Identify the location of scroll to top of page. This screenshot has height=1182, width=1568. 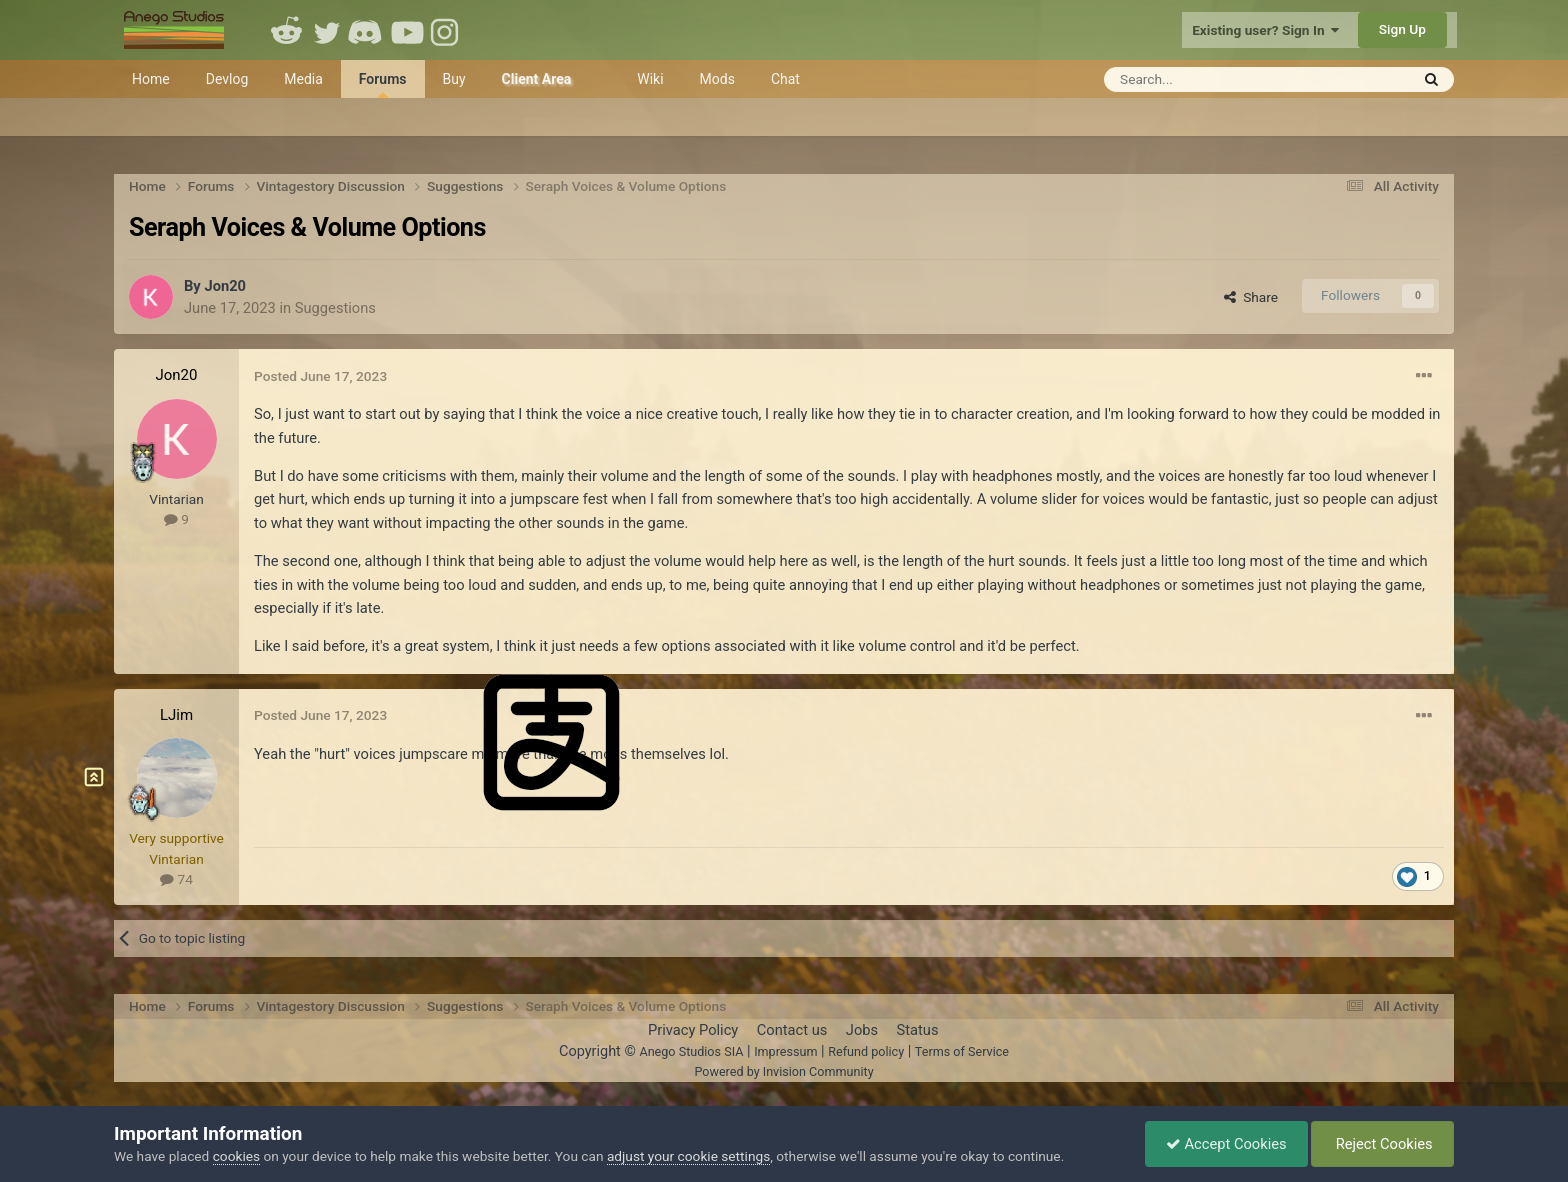
(94, 777).